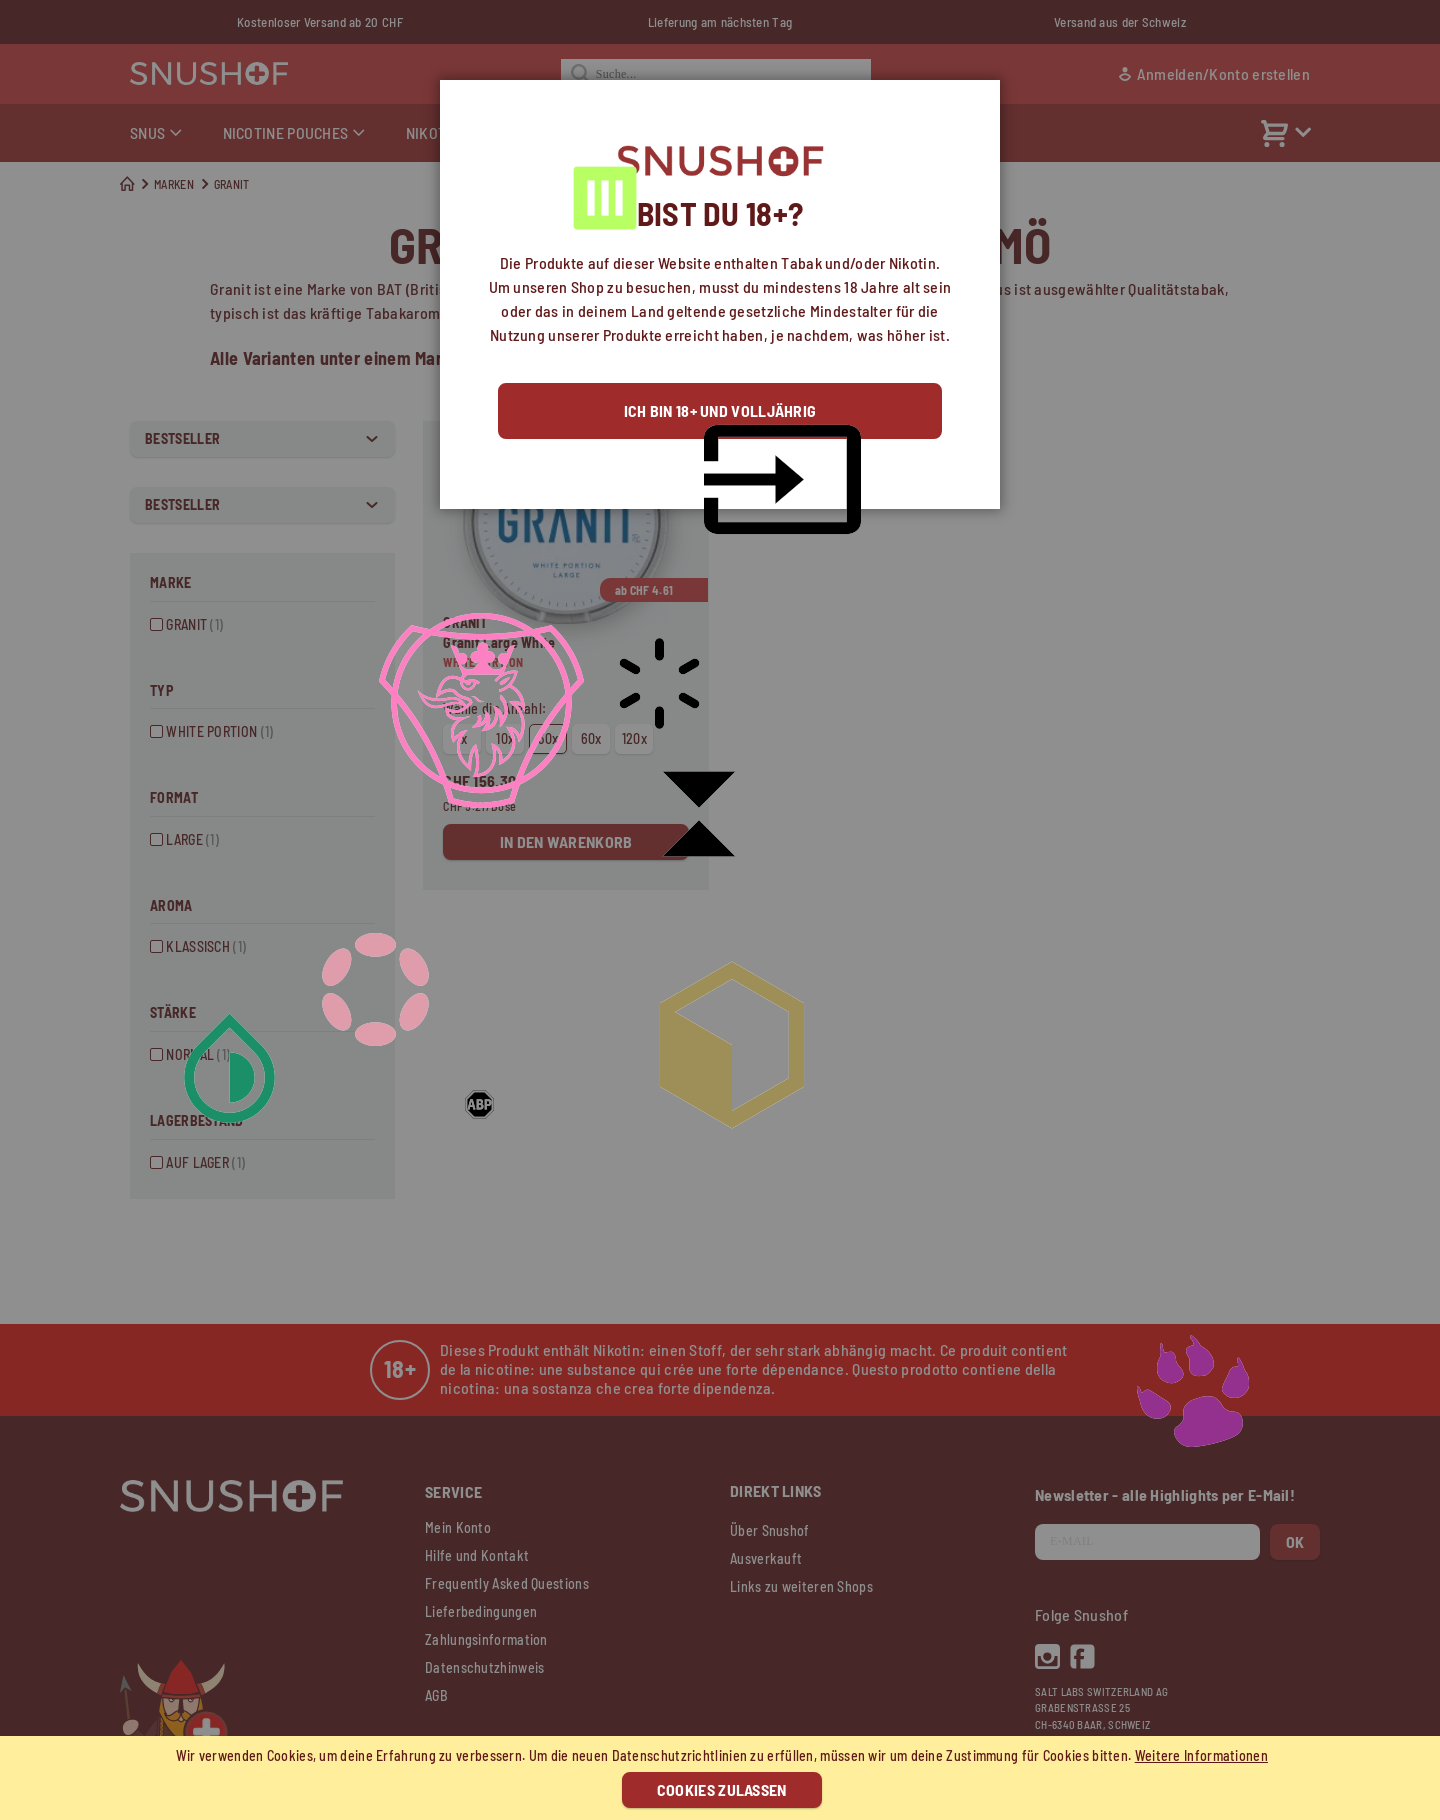  What do you see at coordinates (732, 1045) in the screenshot?
I see `open 3d modeling or design tools` at bounding box center [732, 1045].